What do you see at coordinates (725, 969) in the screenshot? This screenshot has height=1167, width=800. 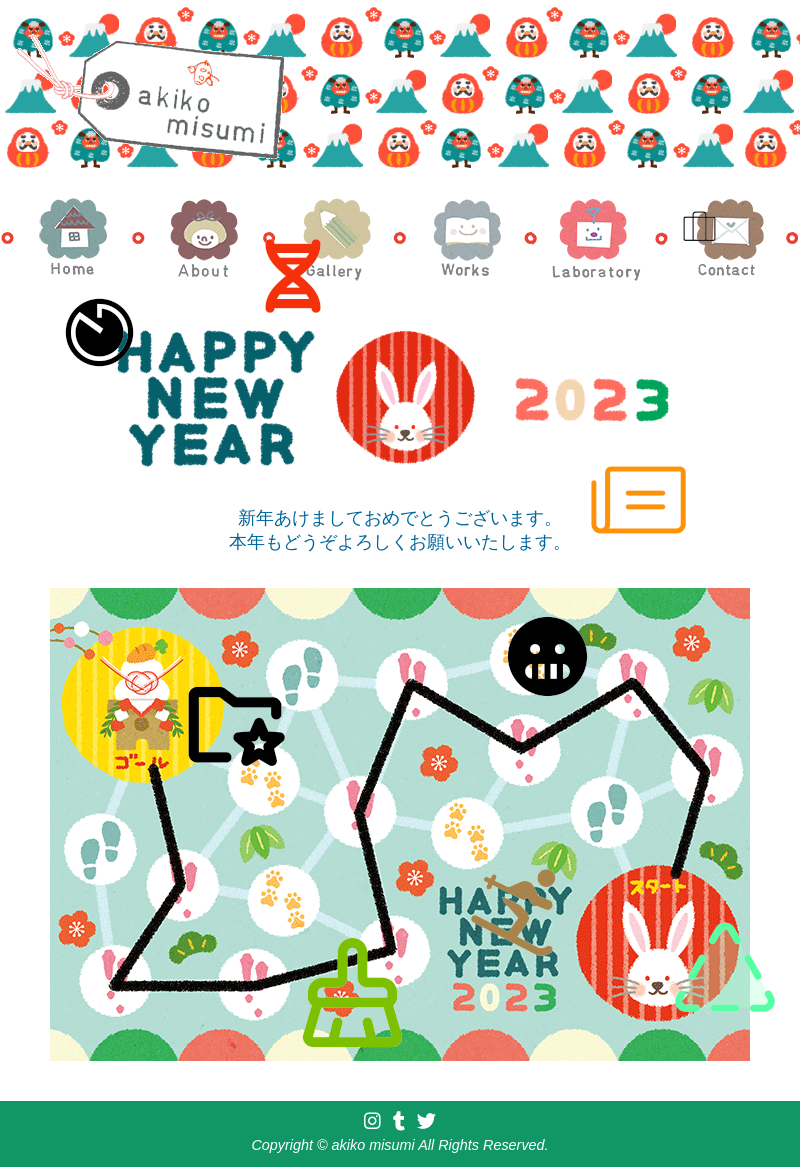 I see `indicates a draft or incomplete state` at bounding box center [725, 969].